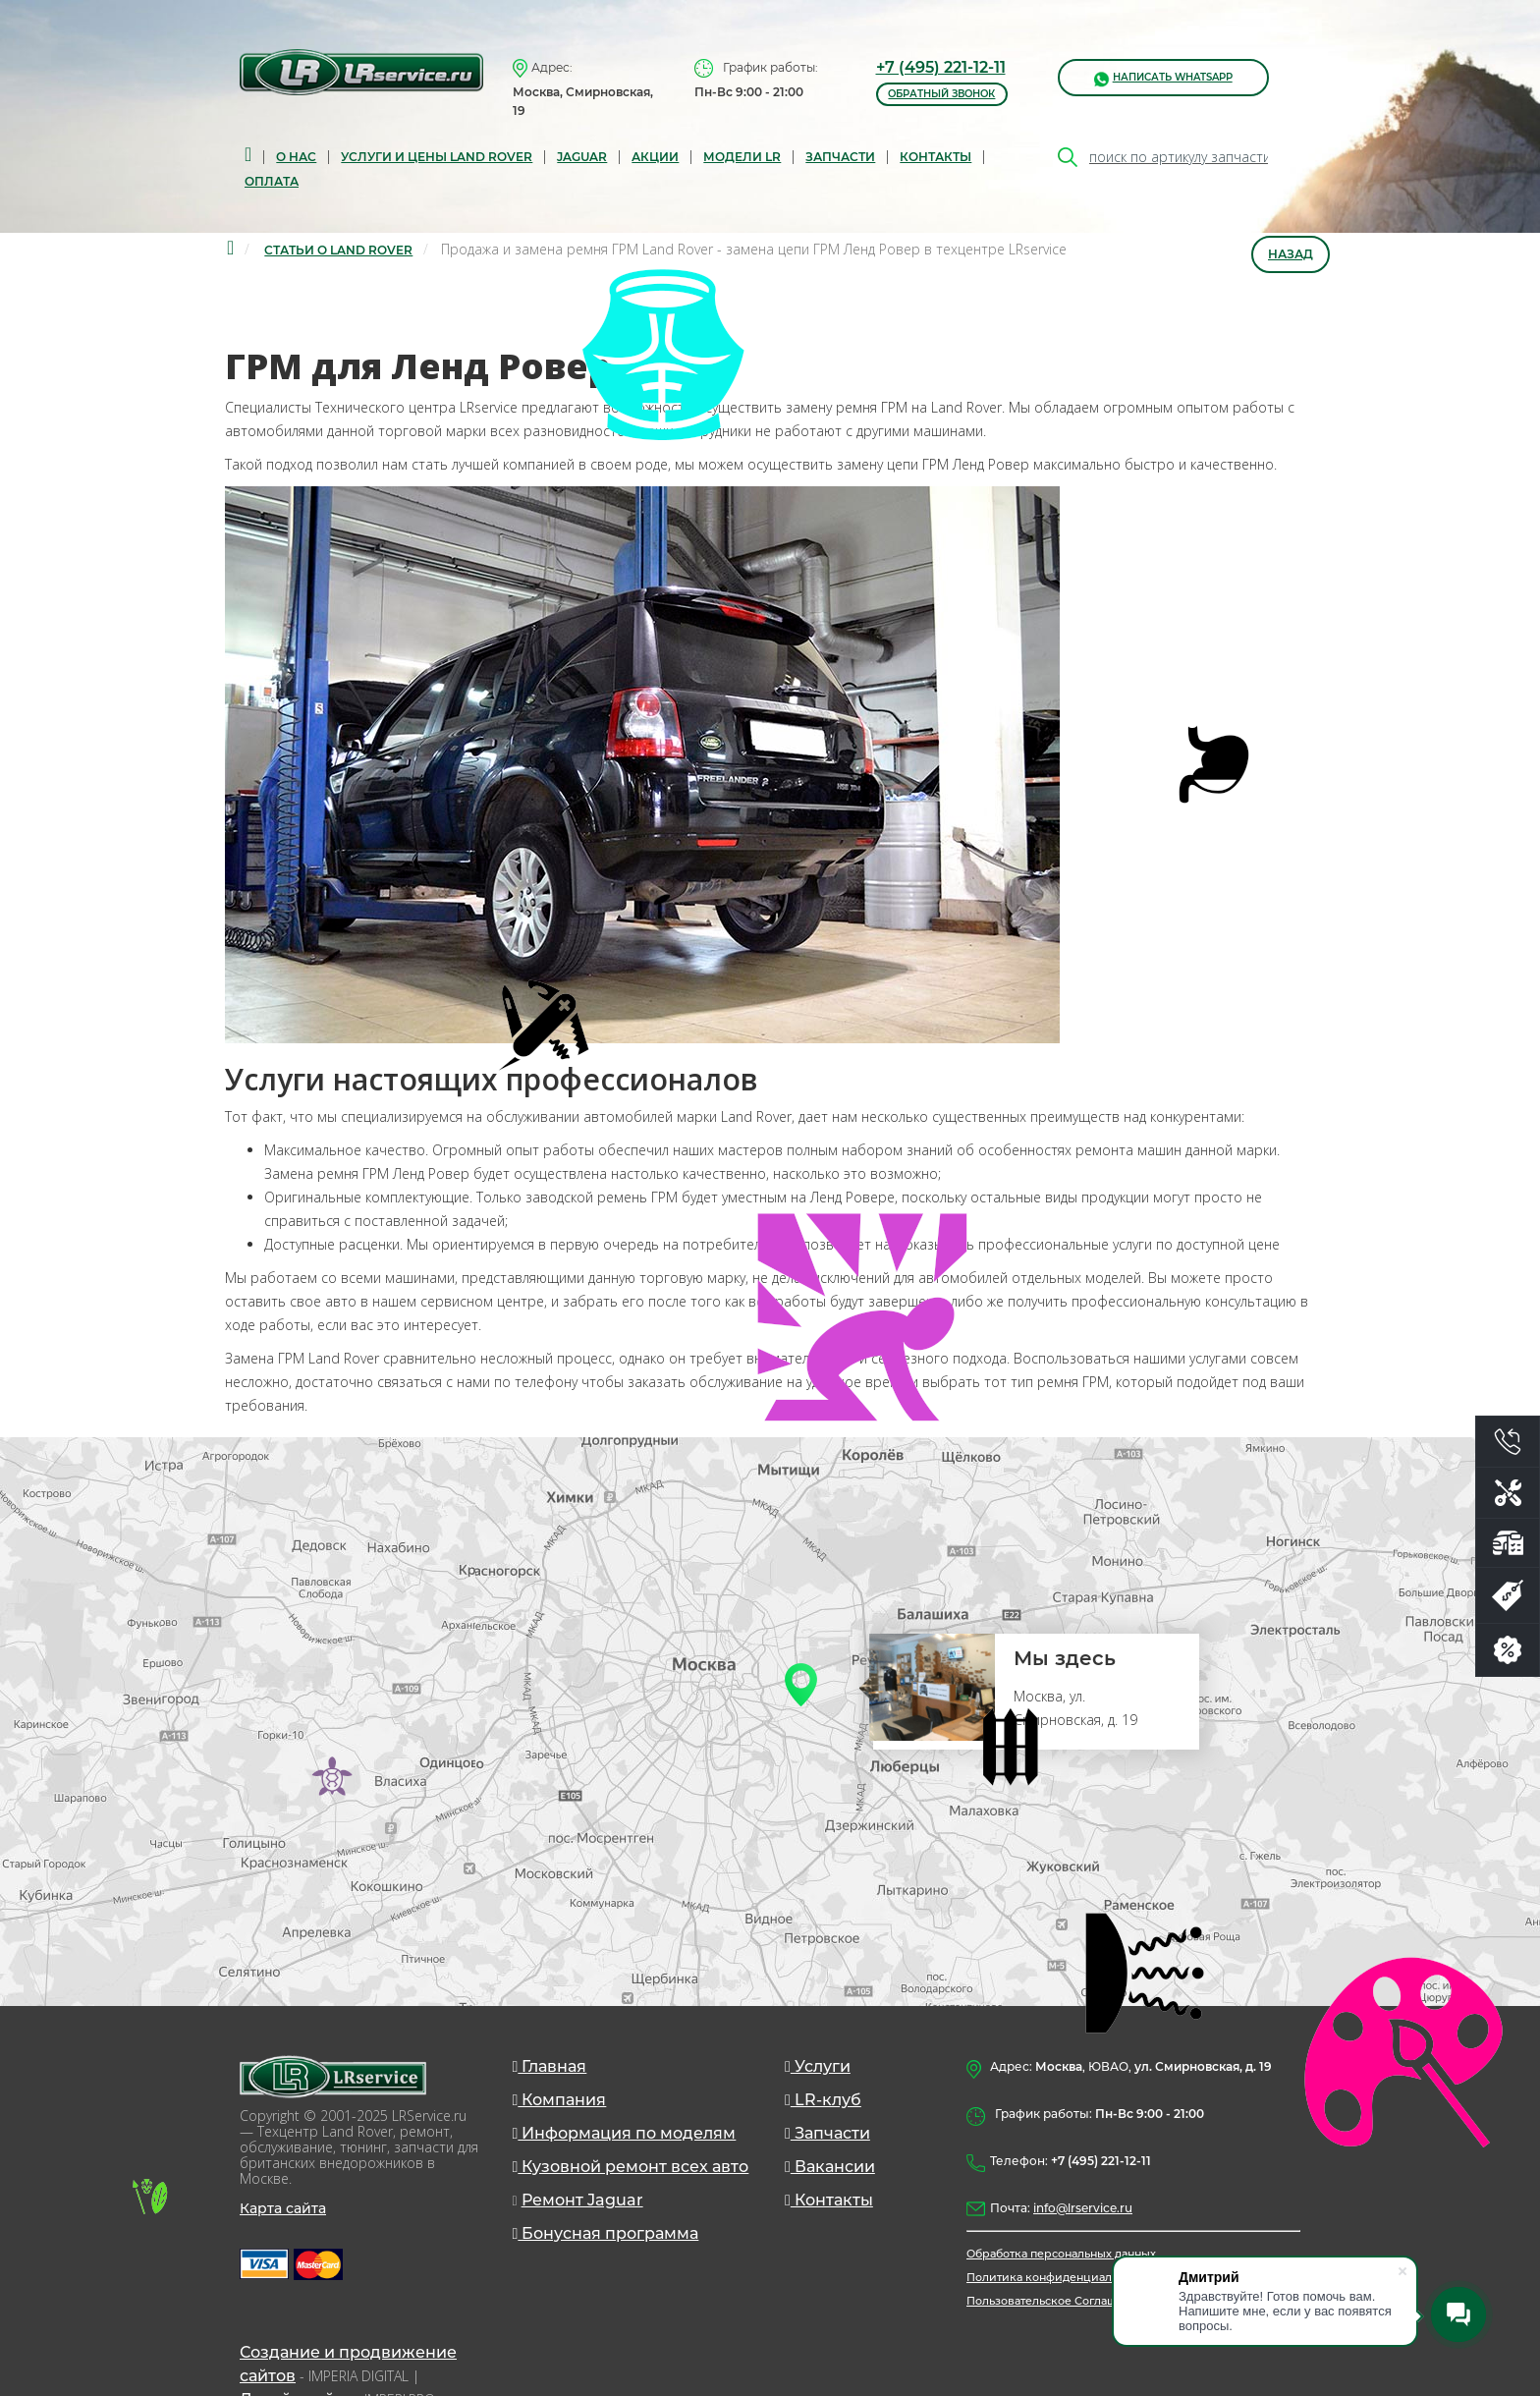  What do you see at coordinates (1214, 764) in the screenshot?
I see `view digestive health information` at bounding box center [1214, 764].